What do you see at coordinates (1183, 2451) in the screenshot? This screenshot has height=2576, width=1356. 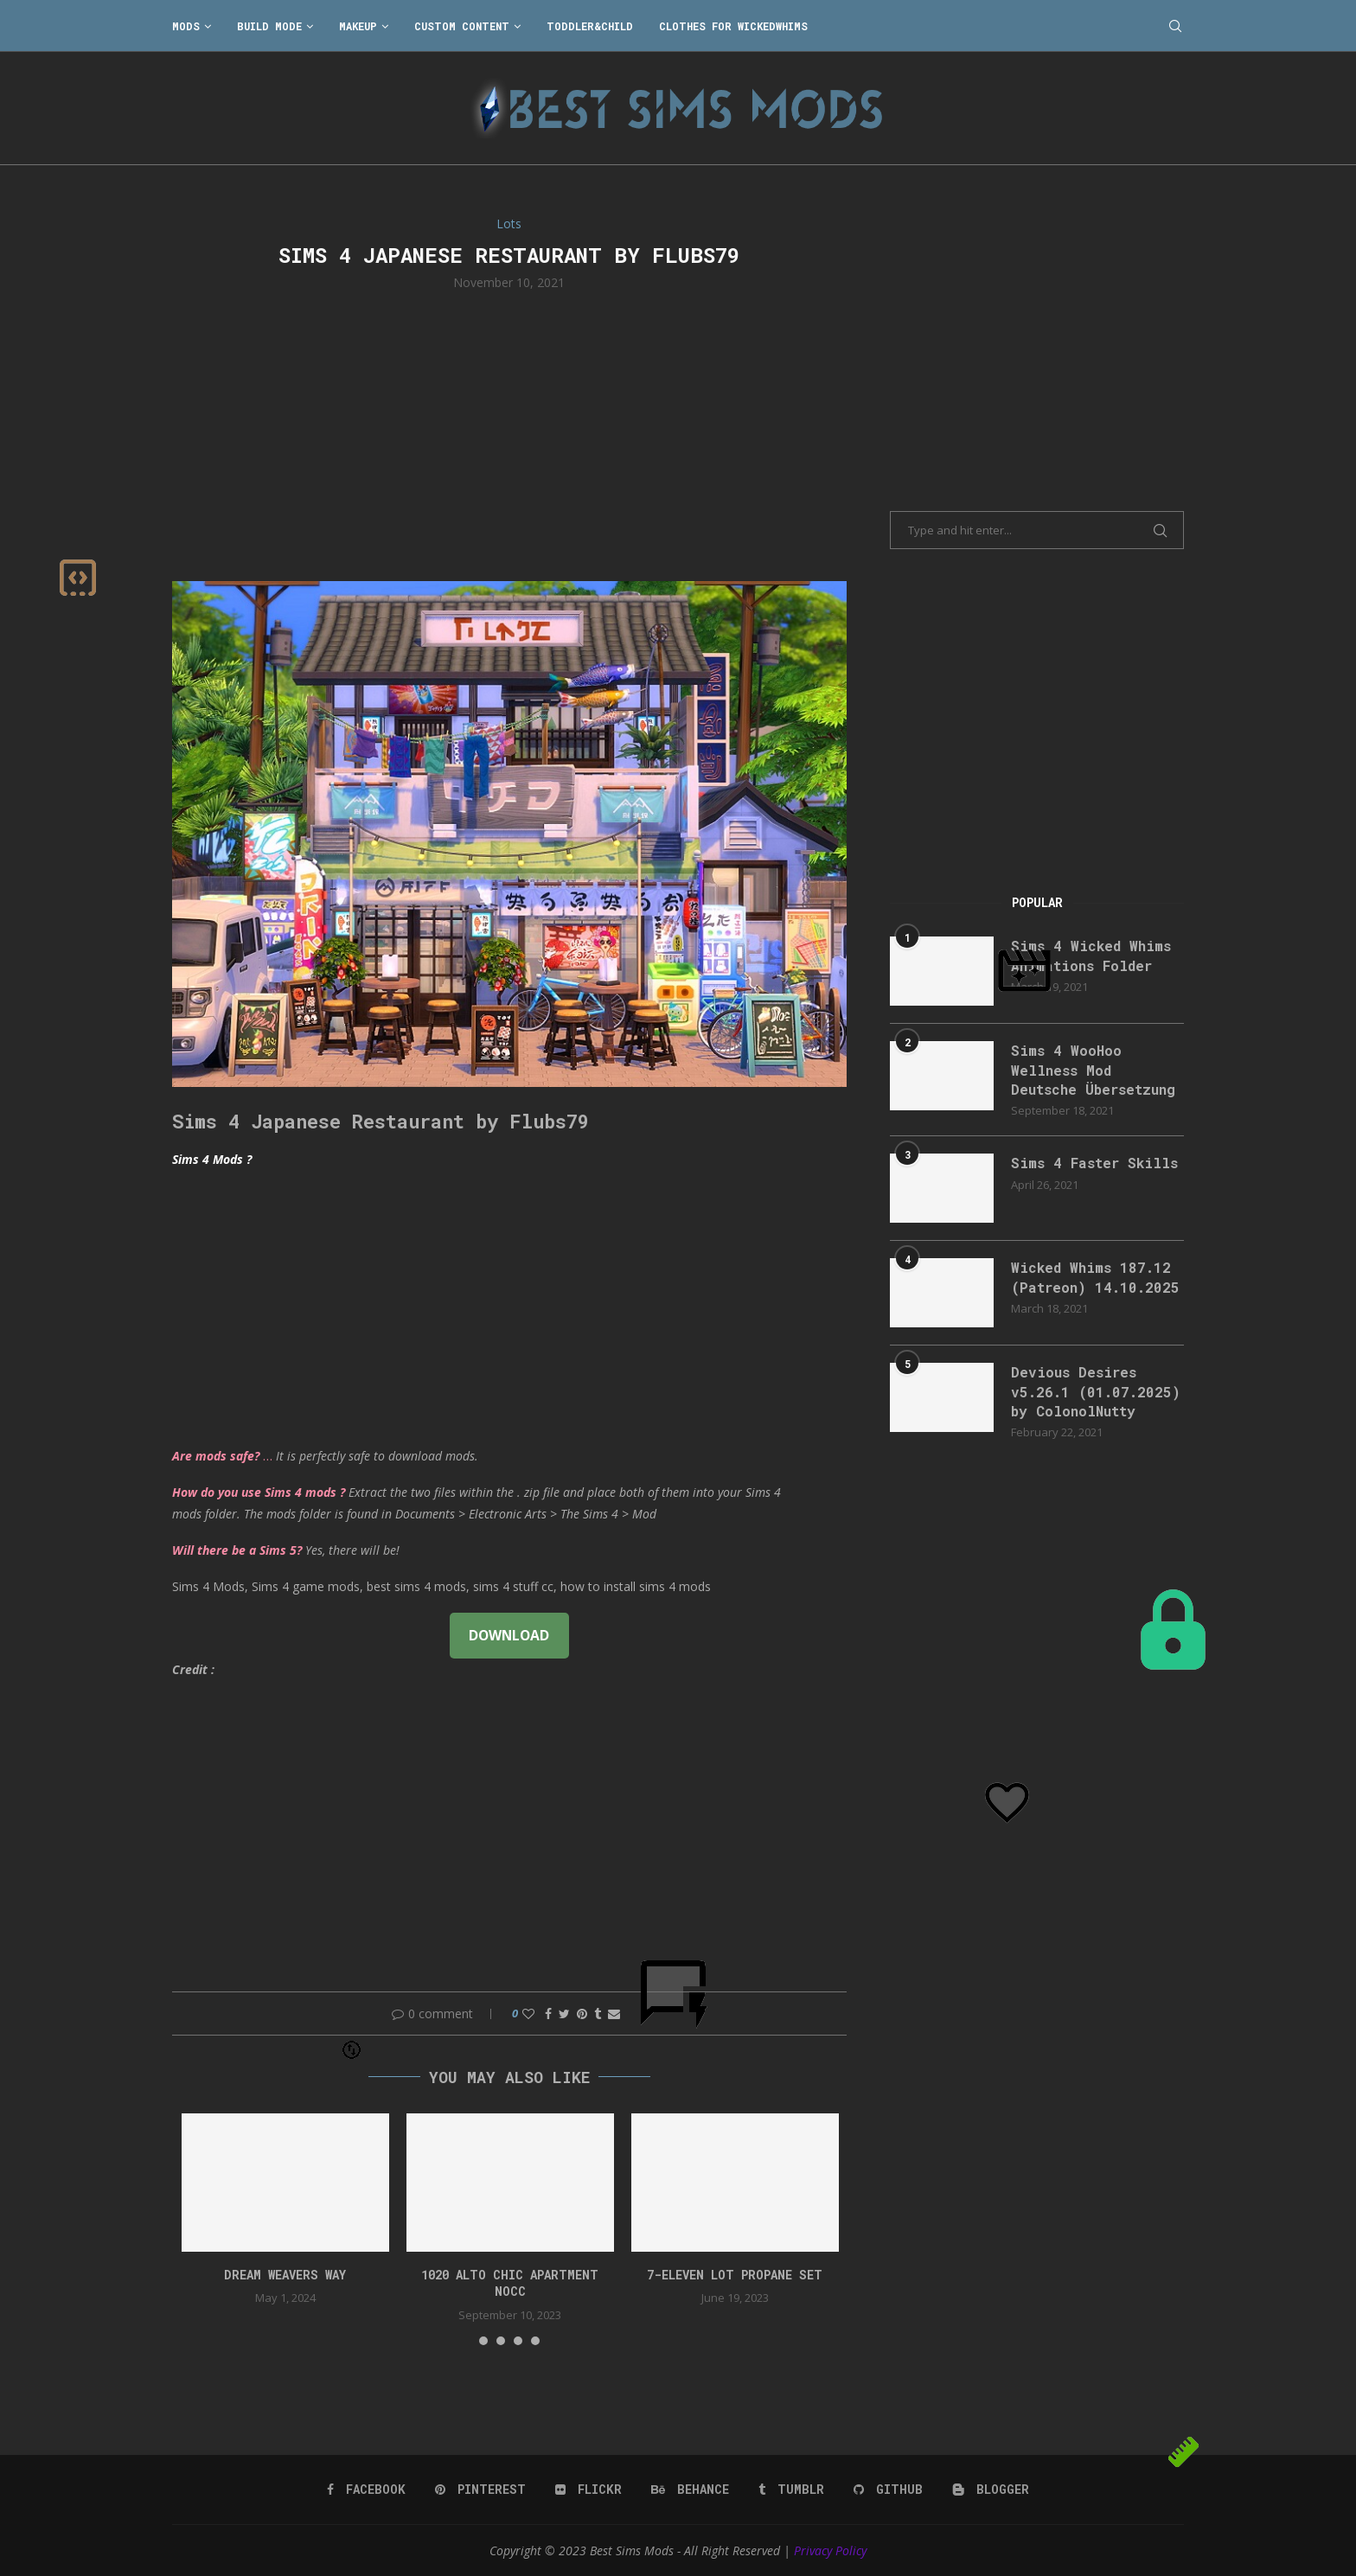 I see `access measurement tools` at bounding box center [1183, 2451].